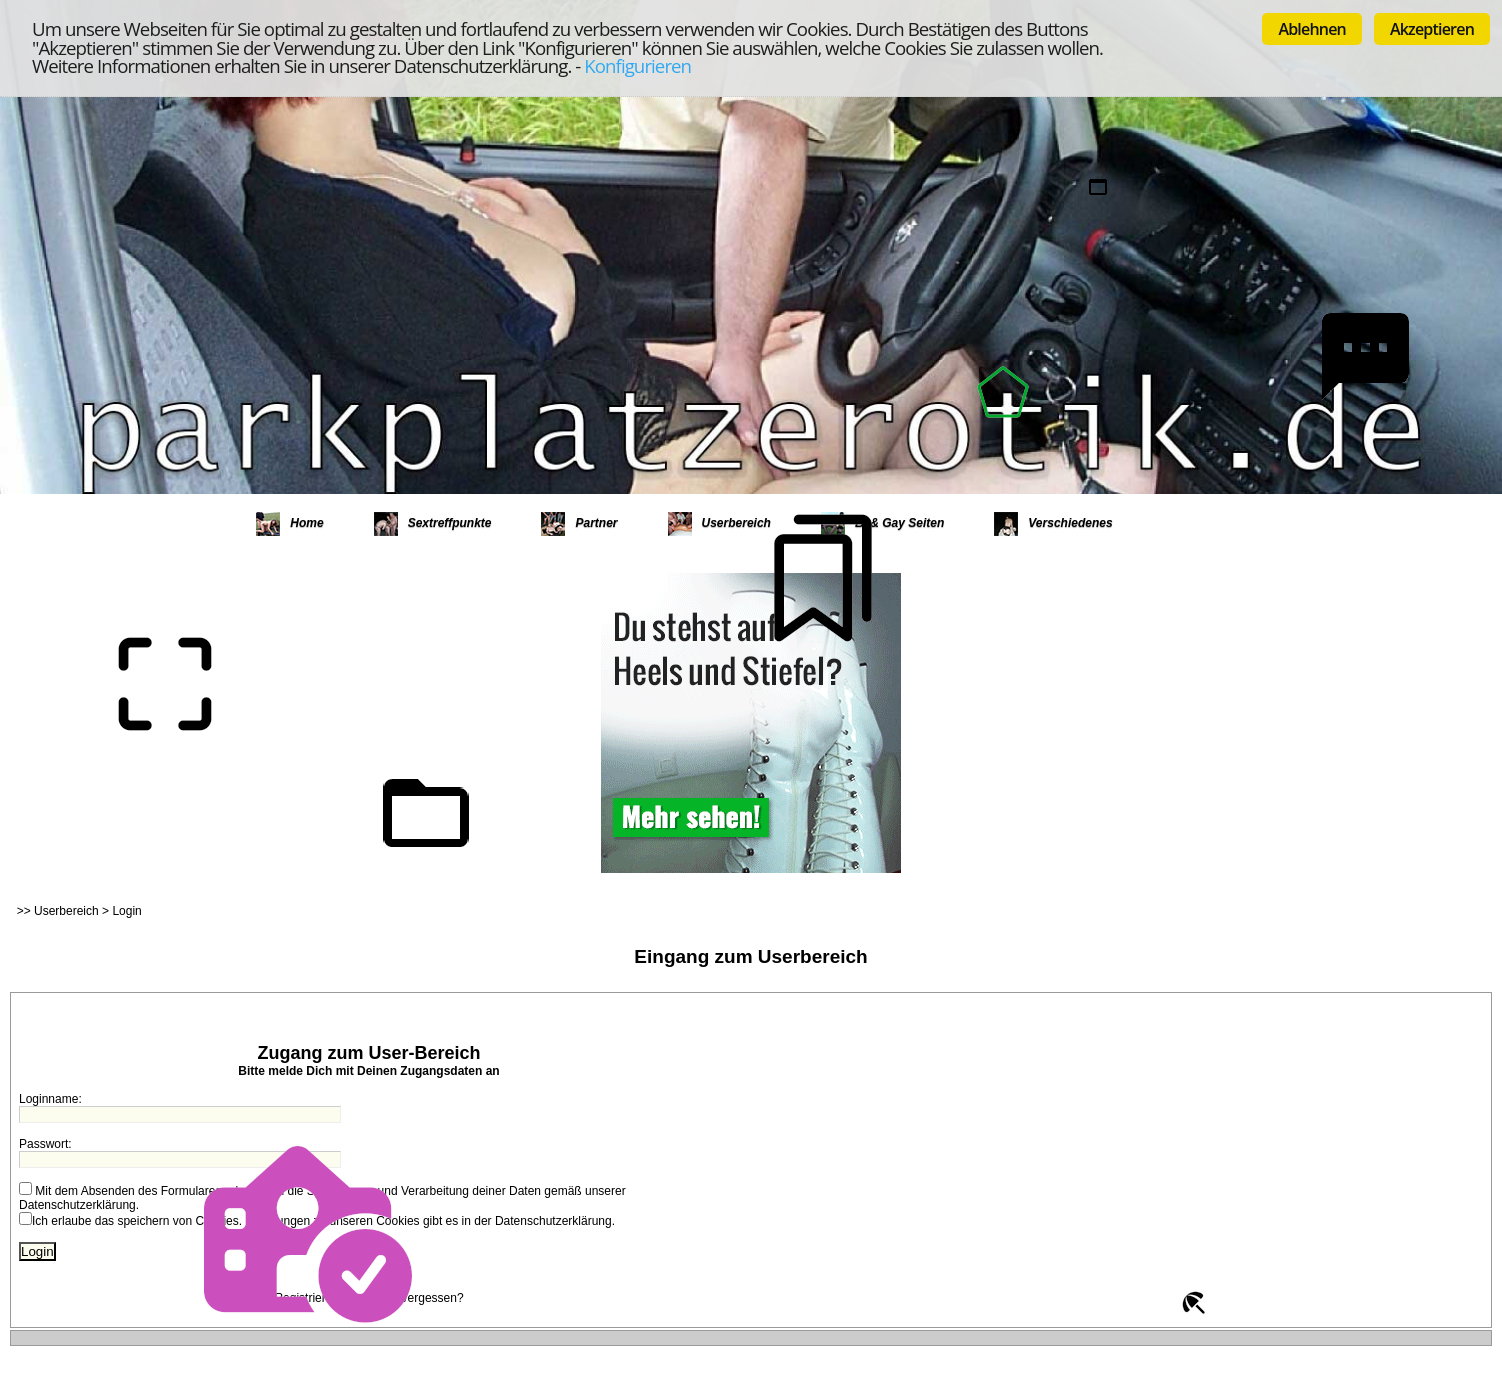  I want to click on access beach or vacation-related features, so click(1194, 1303).